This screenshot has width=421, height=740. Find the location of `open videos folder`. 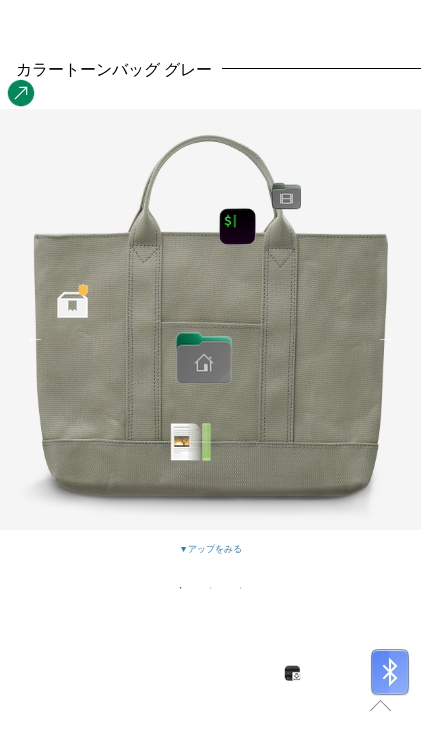

open videos folder is located at coordinates (286, 195).